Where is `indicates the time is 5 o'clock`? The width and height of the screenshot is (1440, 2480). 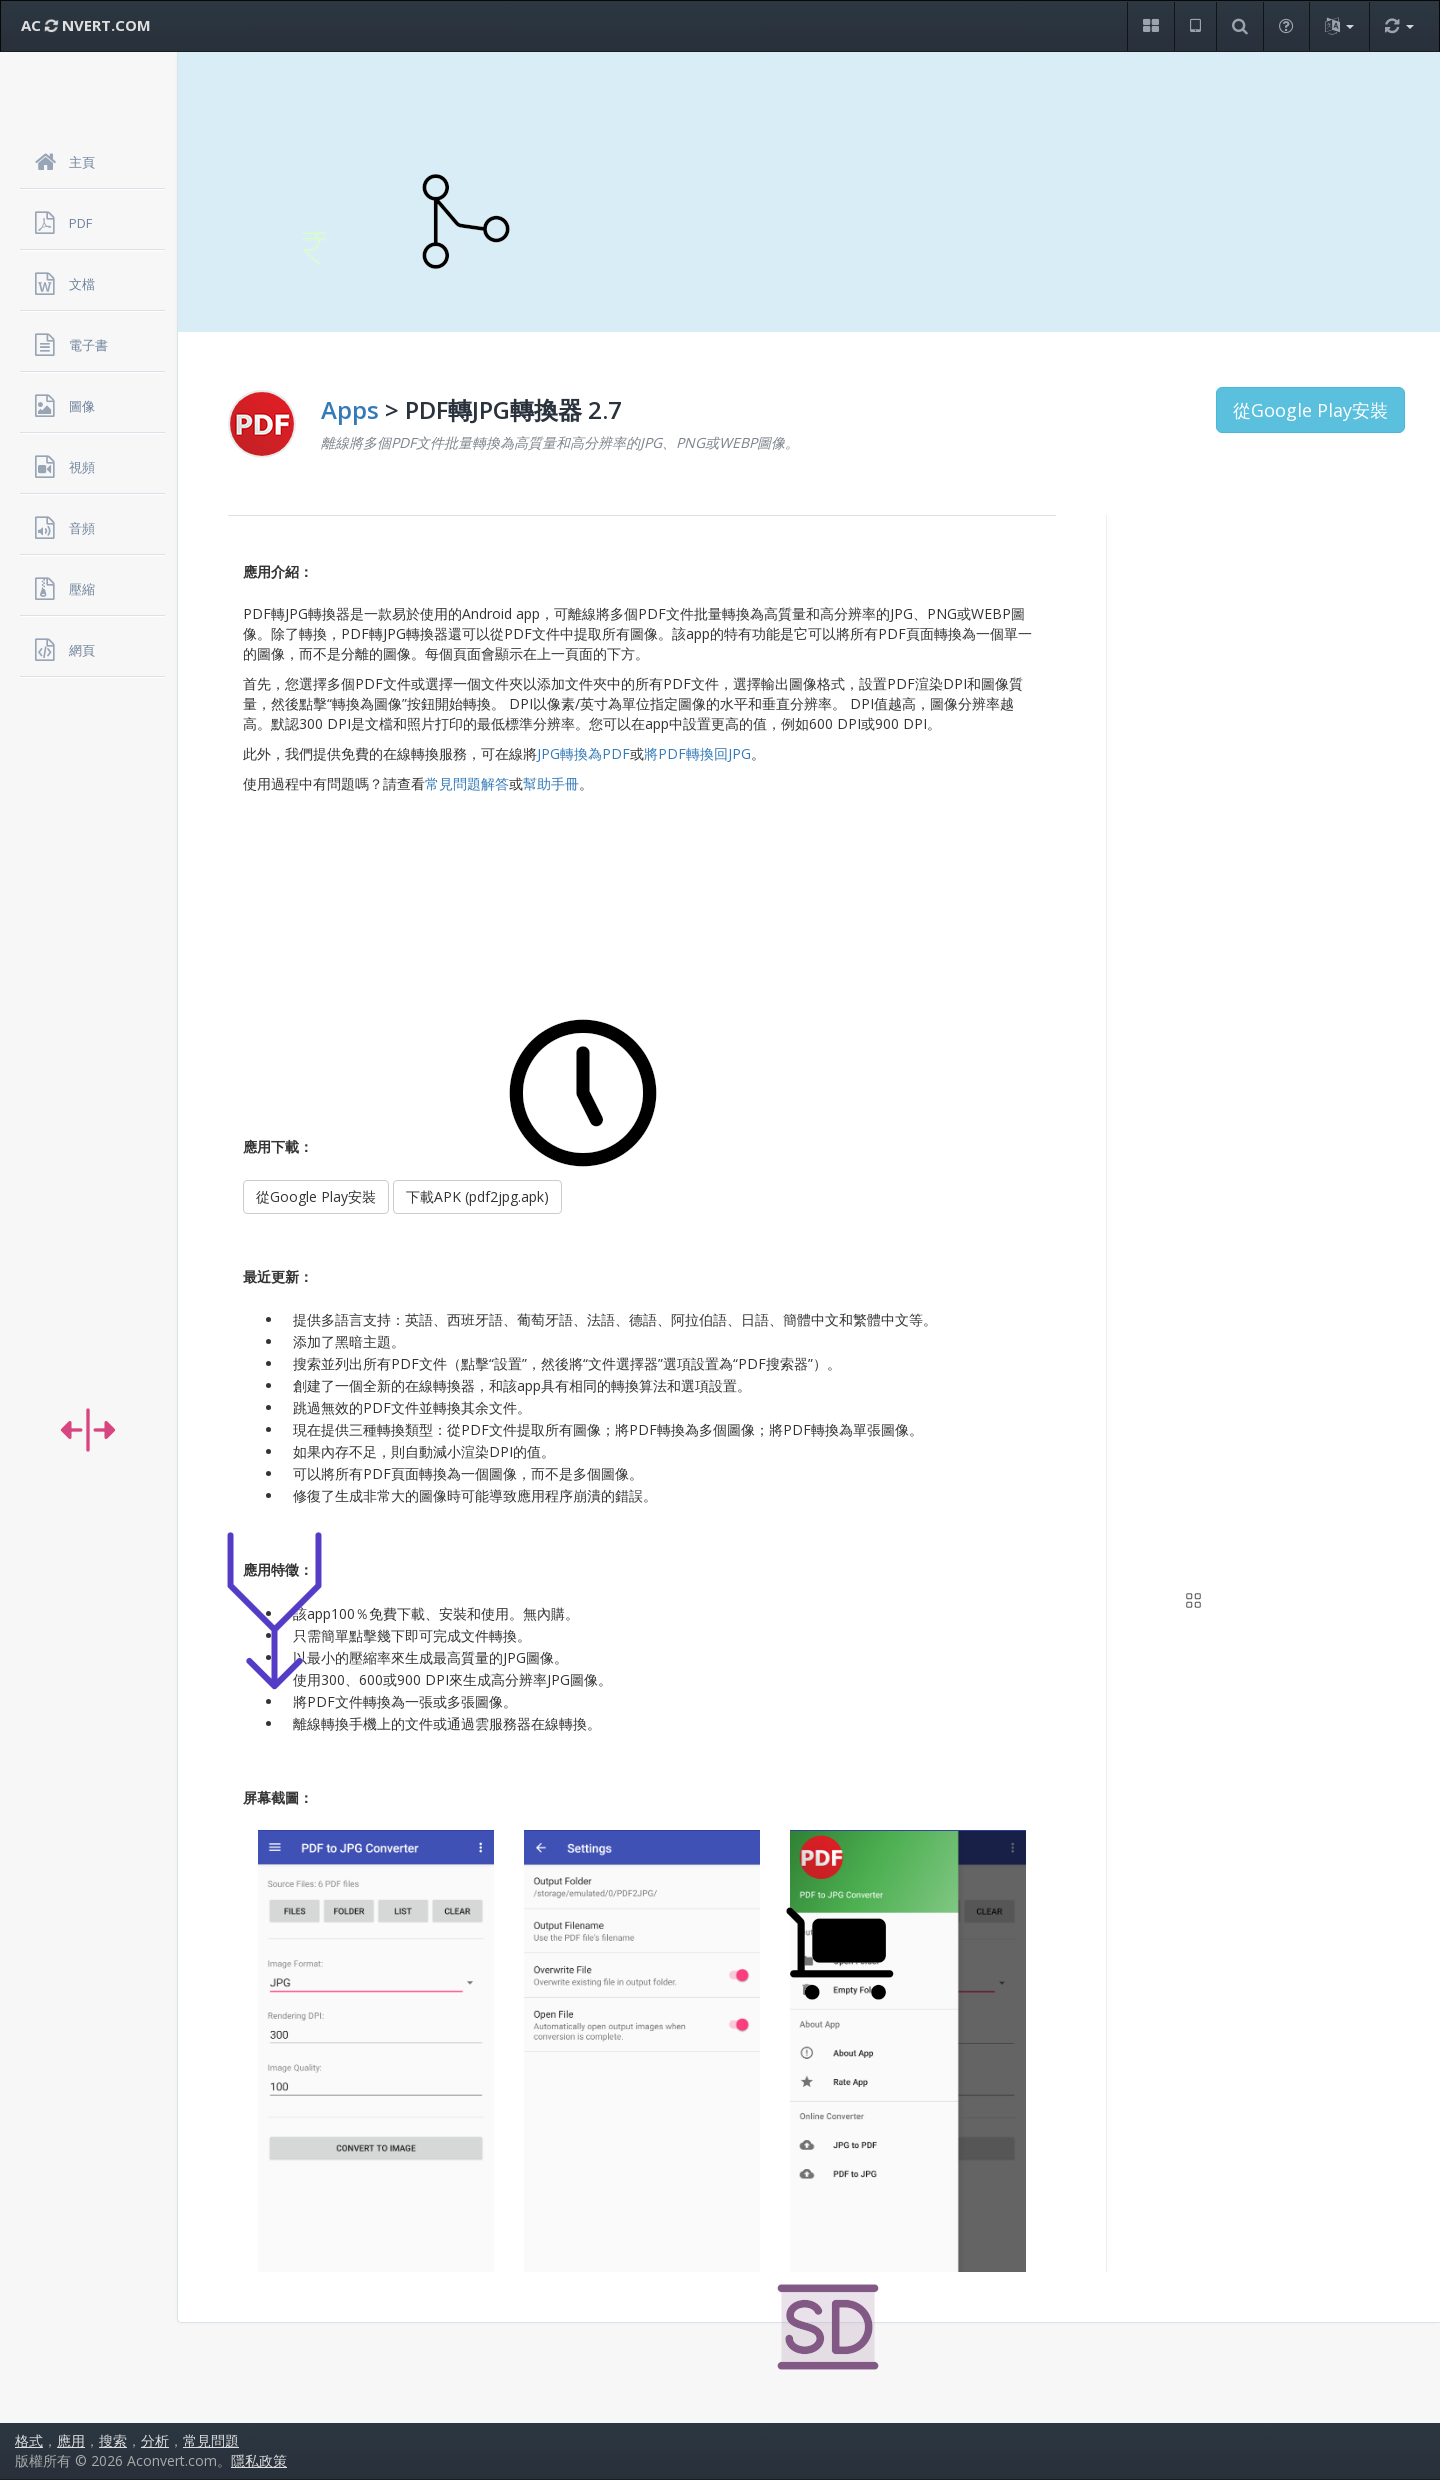
indicates the time is 5 o'clock is located at coordinates (583, 1093).